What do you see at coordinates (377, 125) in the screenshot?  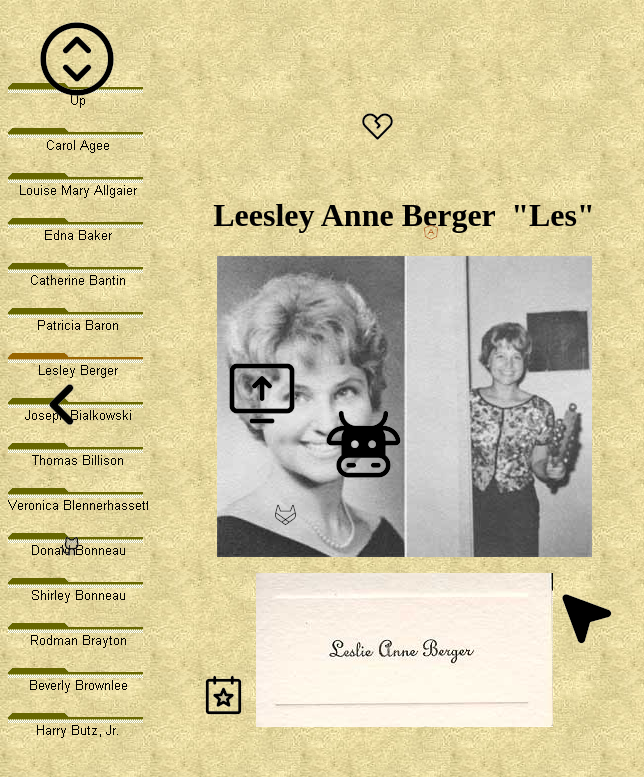 I see `unlike or remove from favorites` at bounding box center [377, 125].